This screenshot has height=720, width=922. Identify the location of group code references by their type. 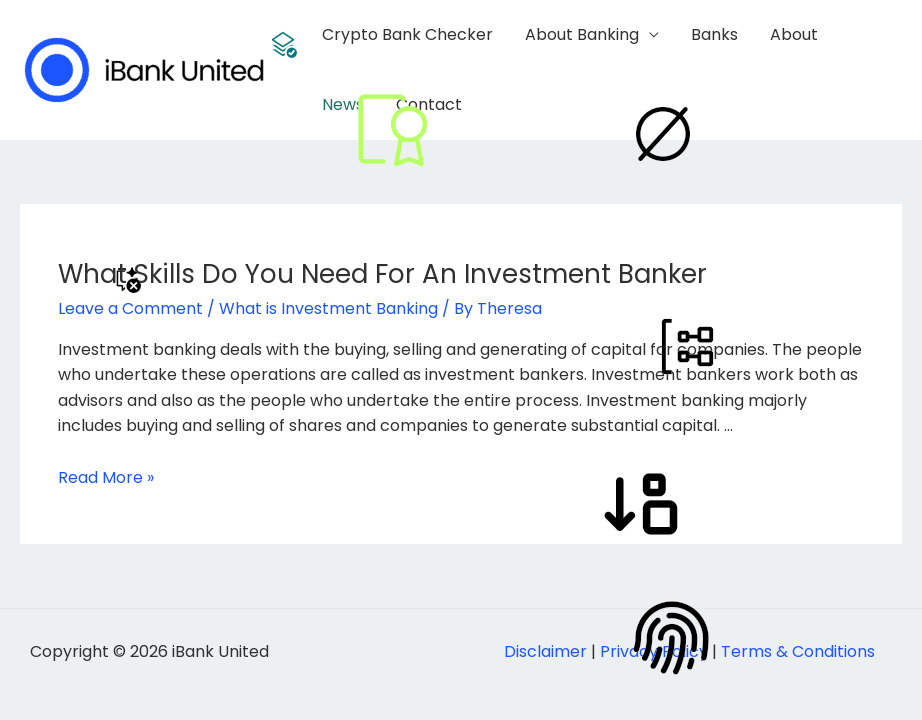
(689, 346).